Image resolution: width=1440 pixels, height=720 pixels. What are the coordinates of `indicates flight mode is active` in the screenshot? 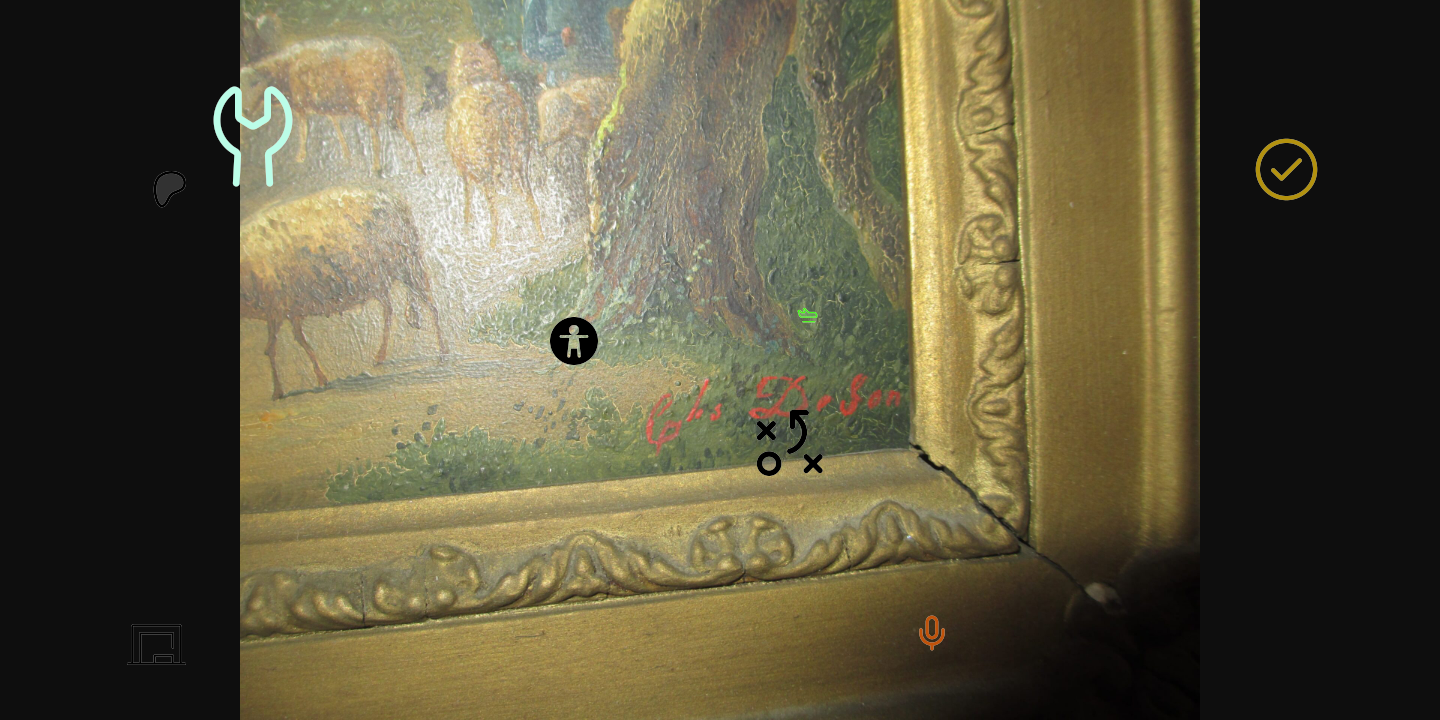 It's located at (807, 314).